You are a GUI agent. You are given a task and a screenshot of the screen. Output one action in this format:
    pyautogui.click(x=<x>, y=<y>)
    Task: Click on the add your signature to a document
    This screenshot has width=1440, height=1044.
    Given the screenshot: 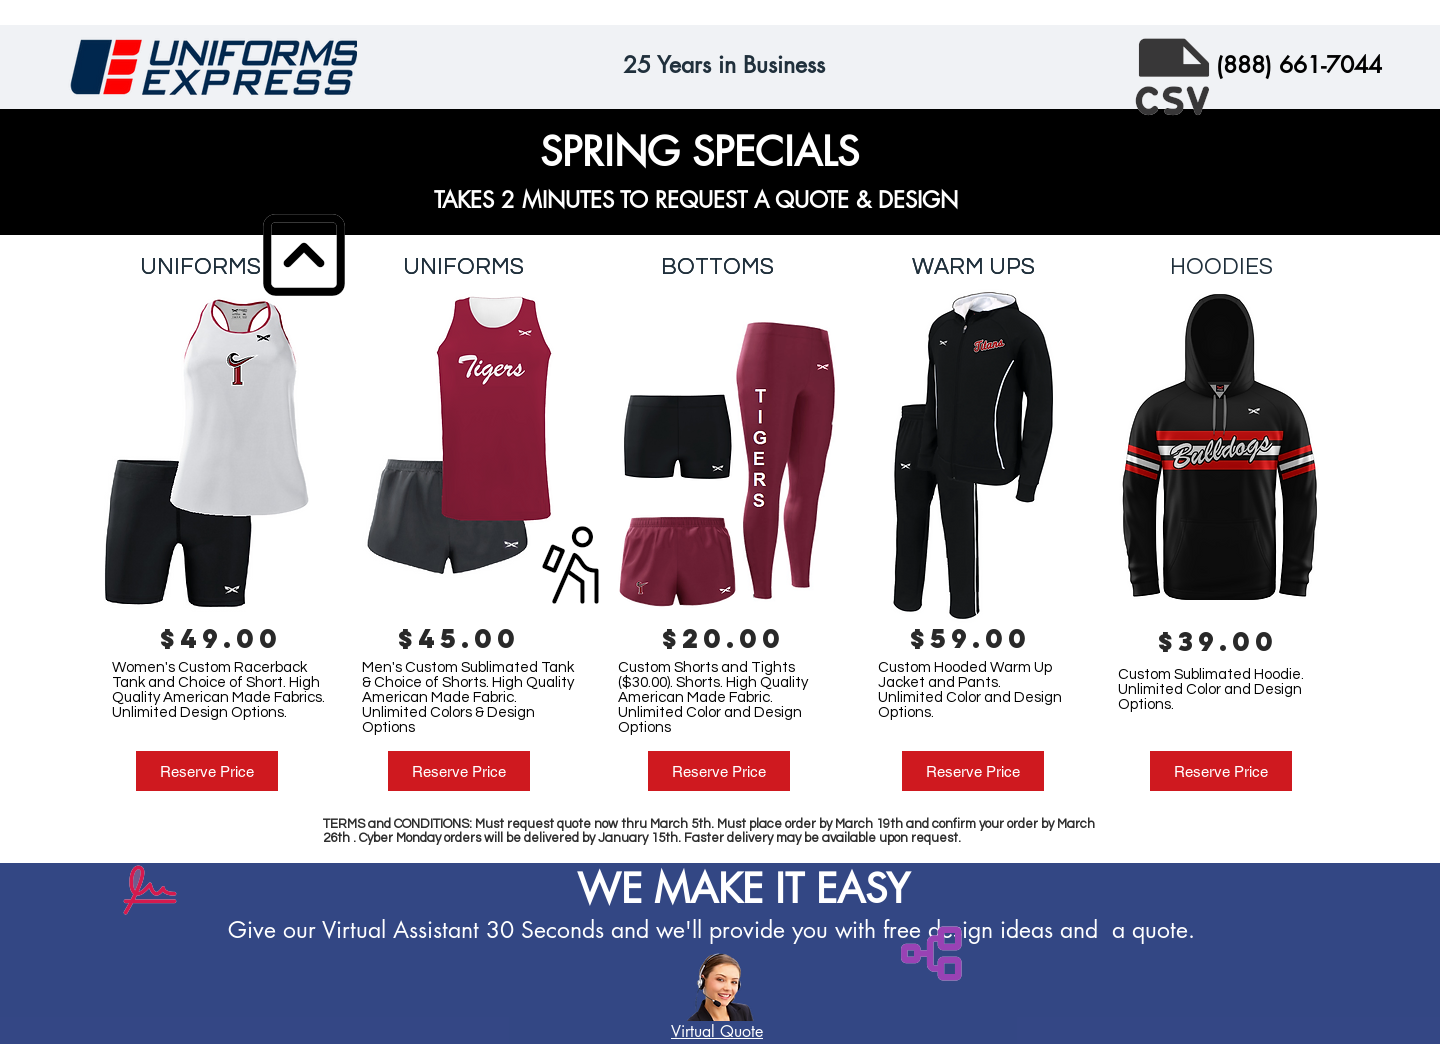 What is the action you would take?
    pyautogui.click(x=150, y=890)
    